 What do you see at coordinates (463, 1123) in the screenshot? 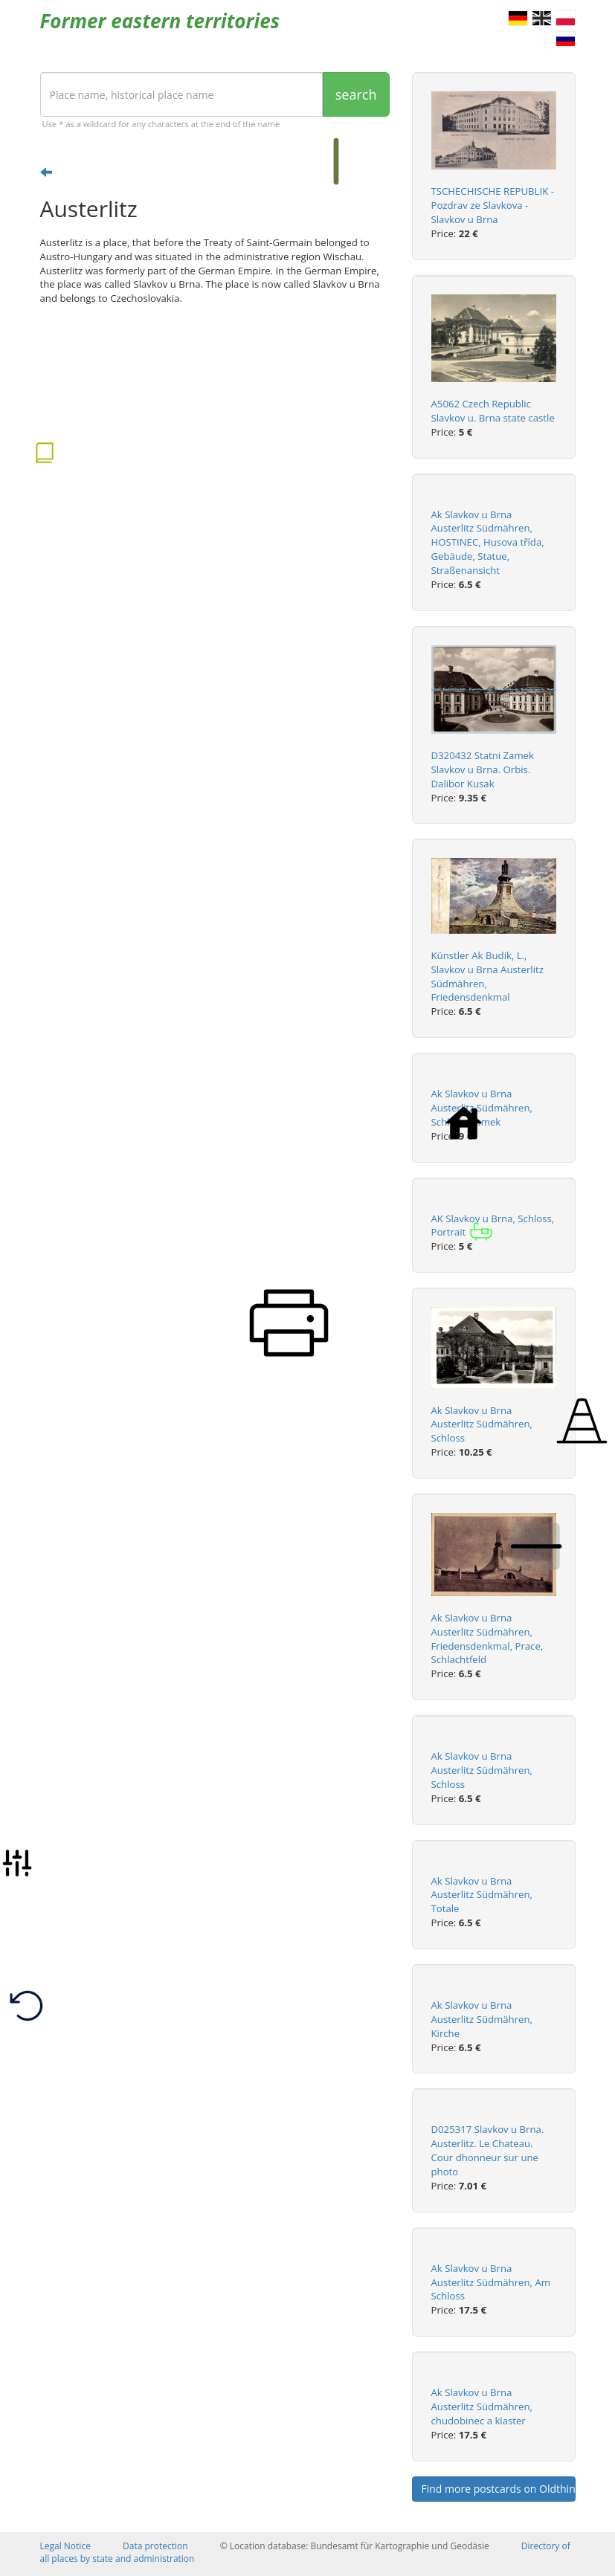
I see `go to home screen` at bounding box center [463, 1123].